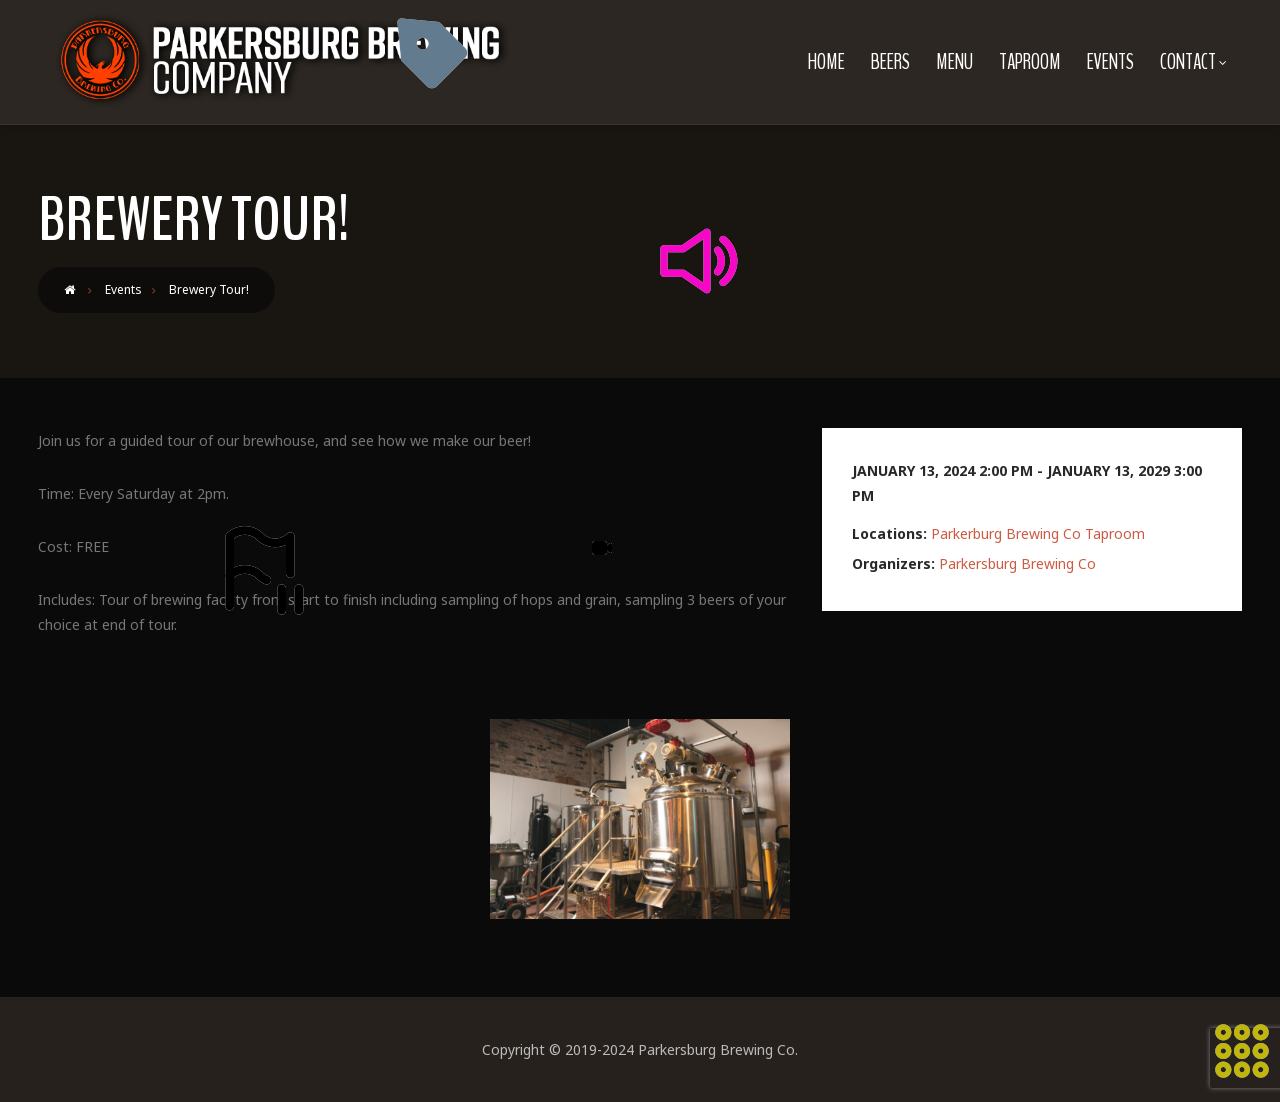 Image resolution: width=1280 pixels, height=1102 pixels. Describe the element at coordinates (602, 548) in the screenshot. I see `start a video call` at that location.